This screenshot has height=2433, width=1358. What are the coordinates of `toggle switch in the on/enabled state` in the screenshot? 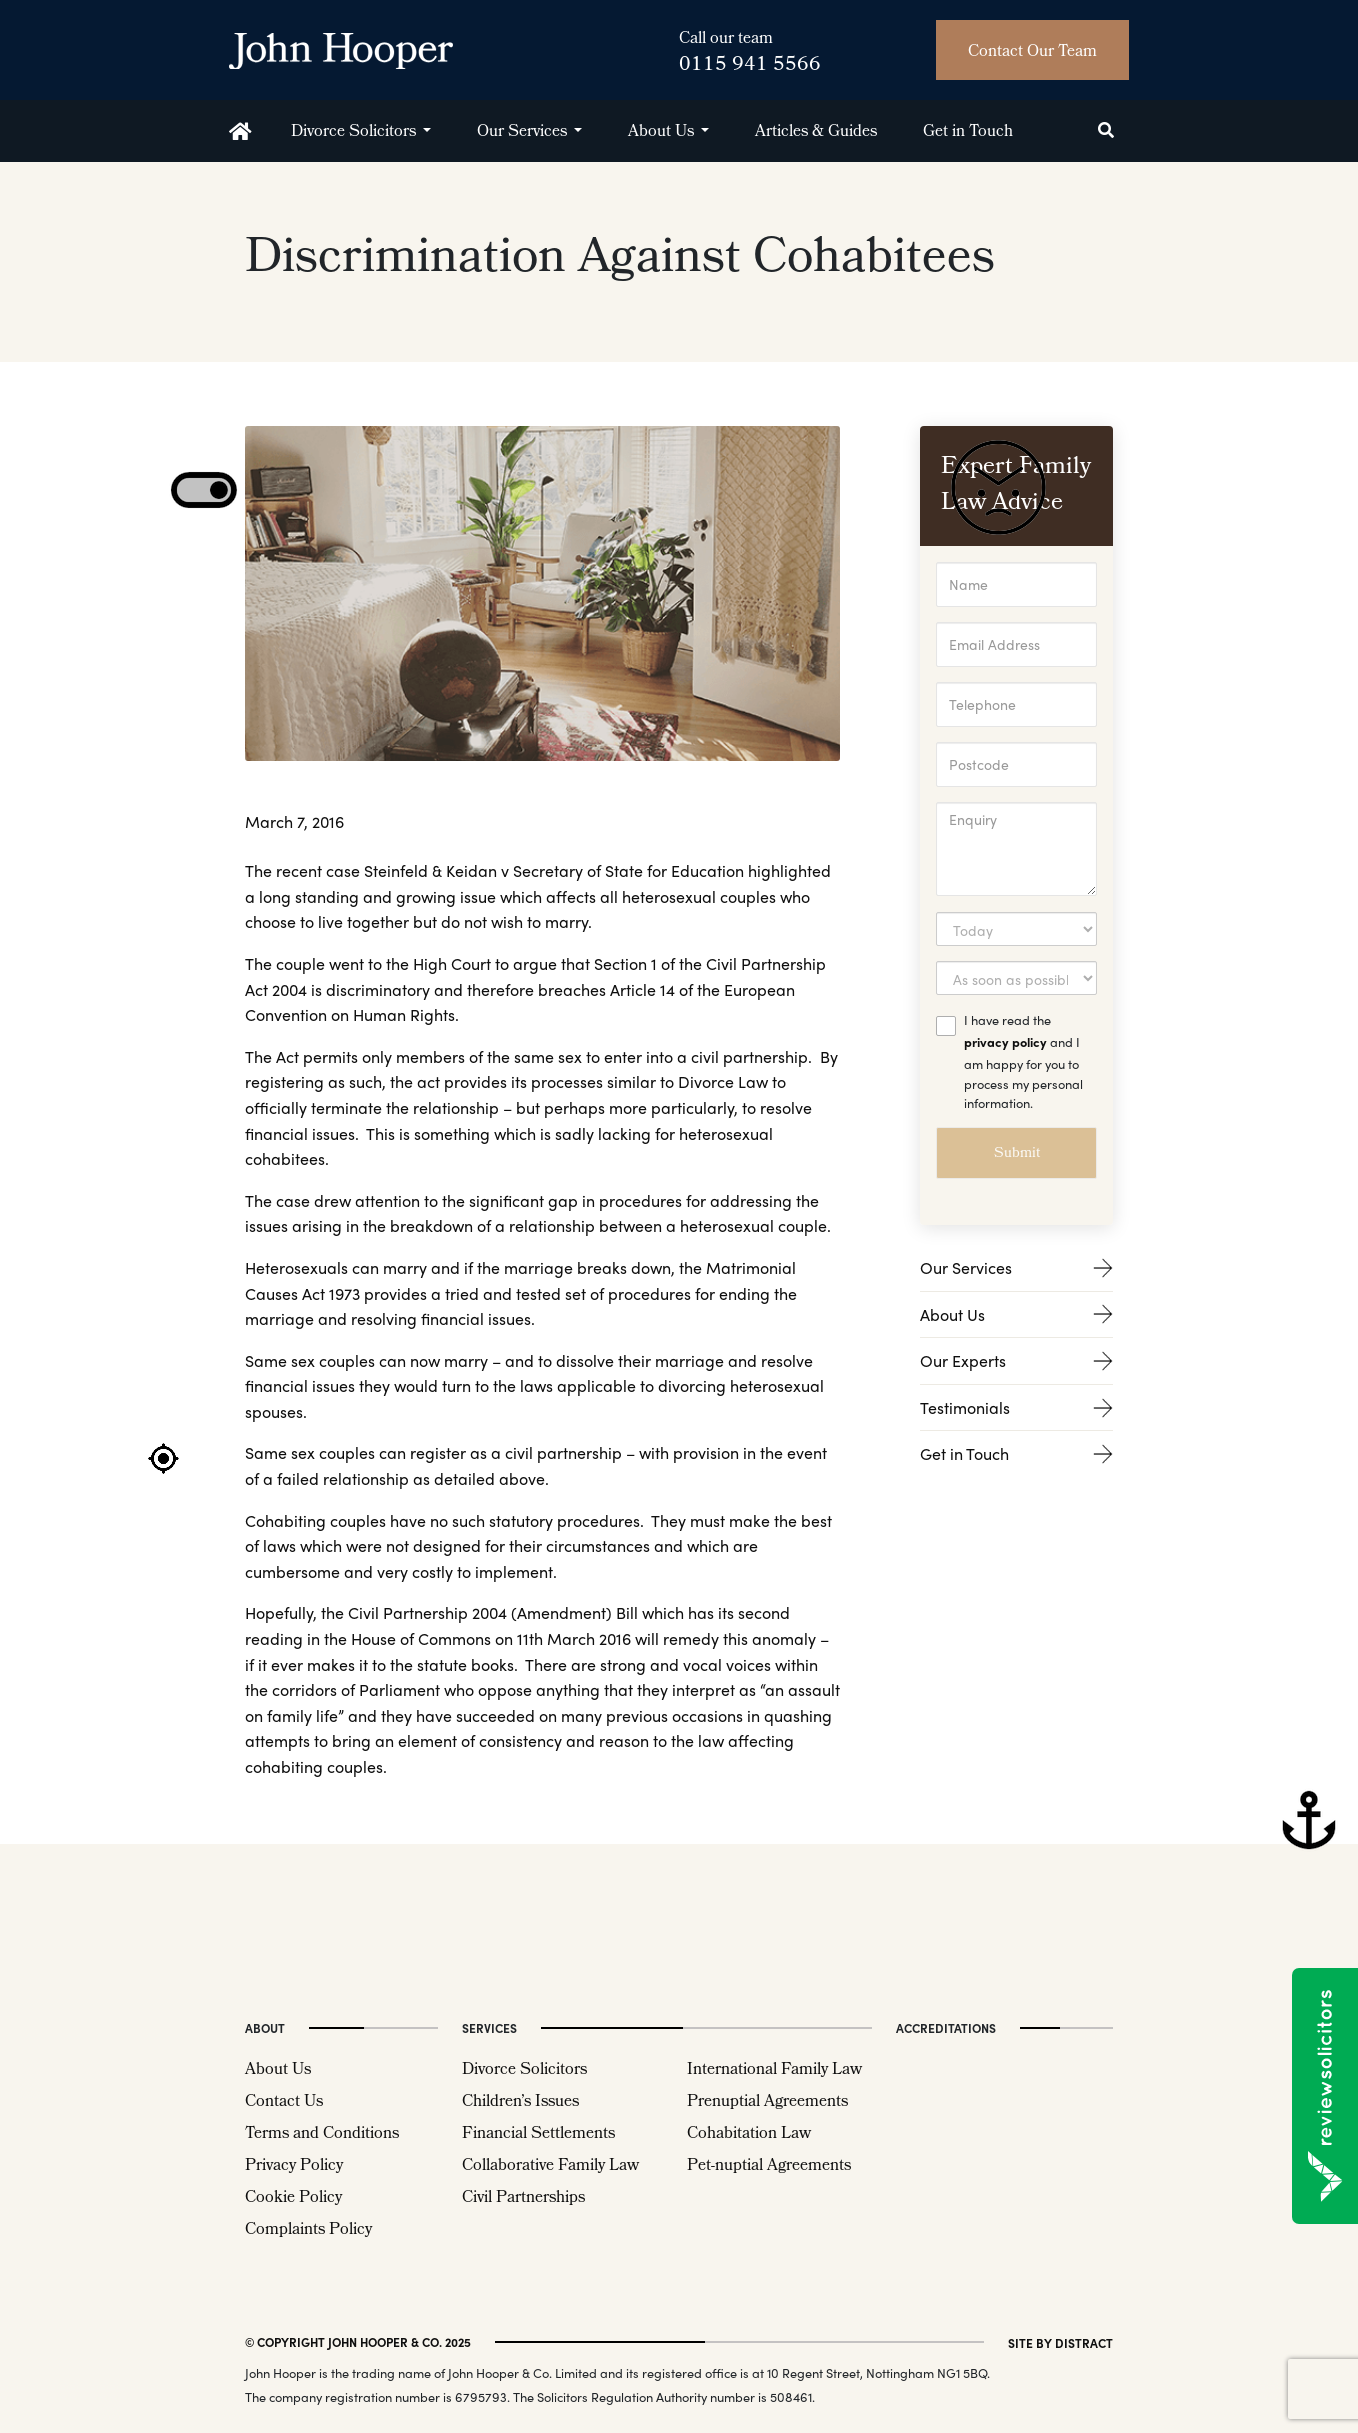 It's located at (204, 490).